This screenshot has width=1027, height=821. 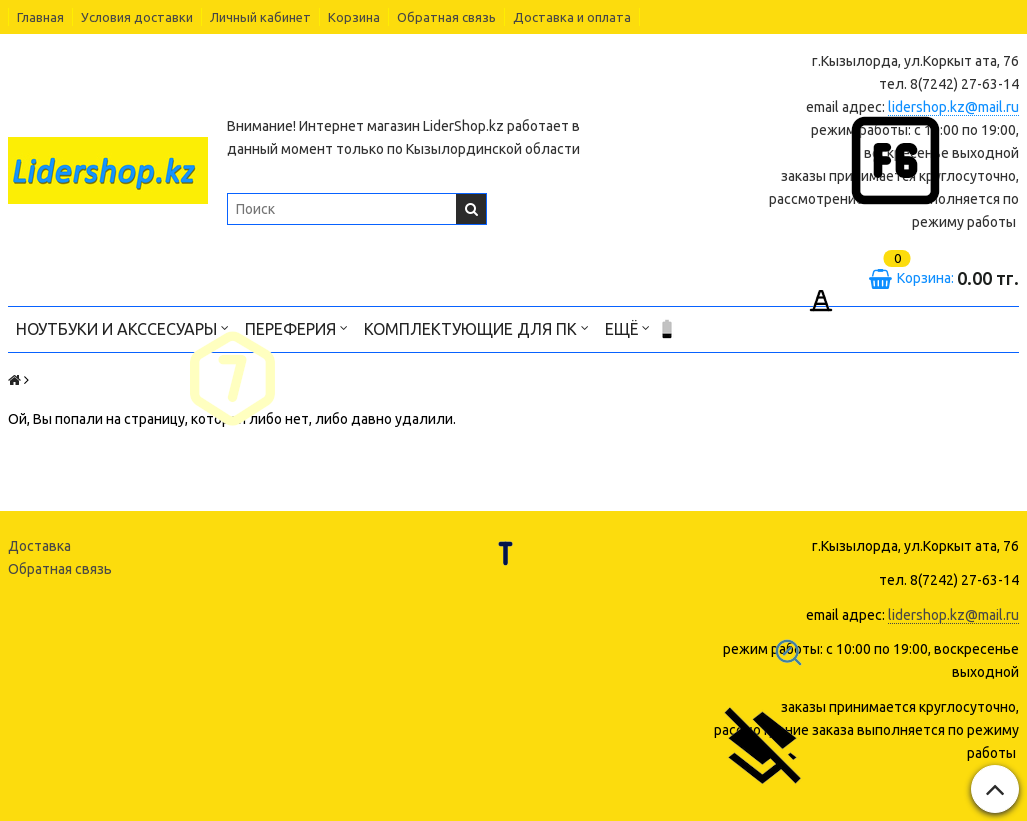 What do you see at coordinates (762, 749) in the screenshot?
I see `clear all map layers` at bounding box center [762, 749].